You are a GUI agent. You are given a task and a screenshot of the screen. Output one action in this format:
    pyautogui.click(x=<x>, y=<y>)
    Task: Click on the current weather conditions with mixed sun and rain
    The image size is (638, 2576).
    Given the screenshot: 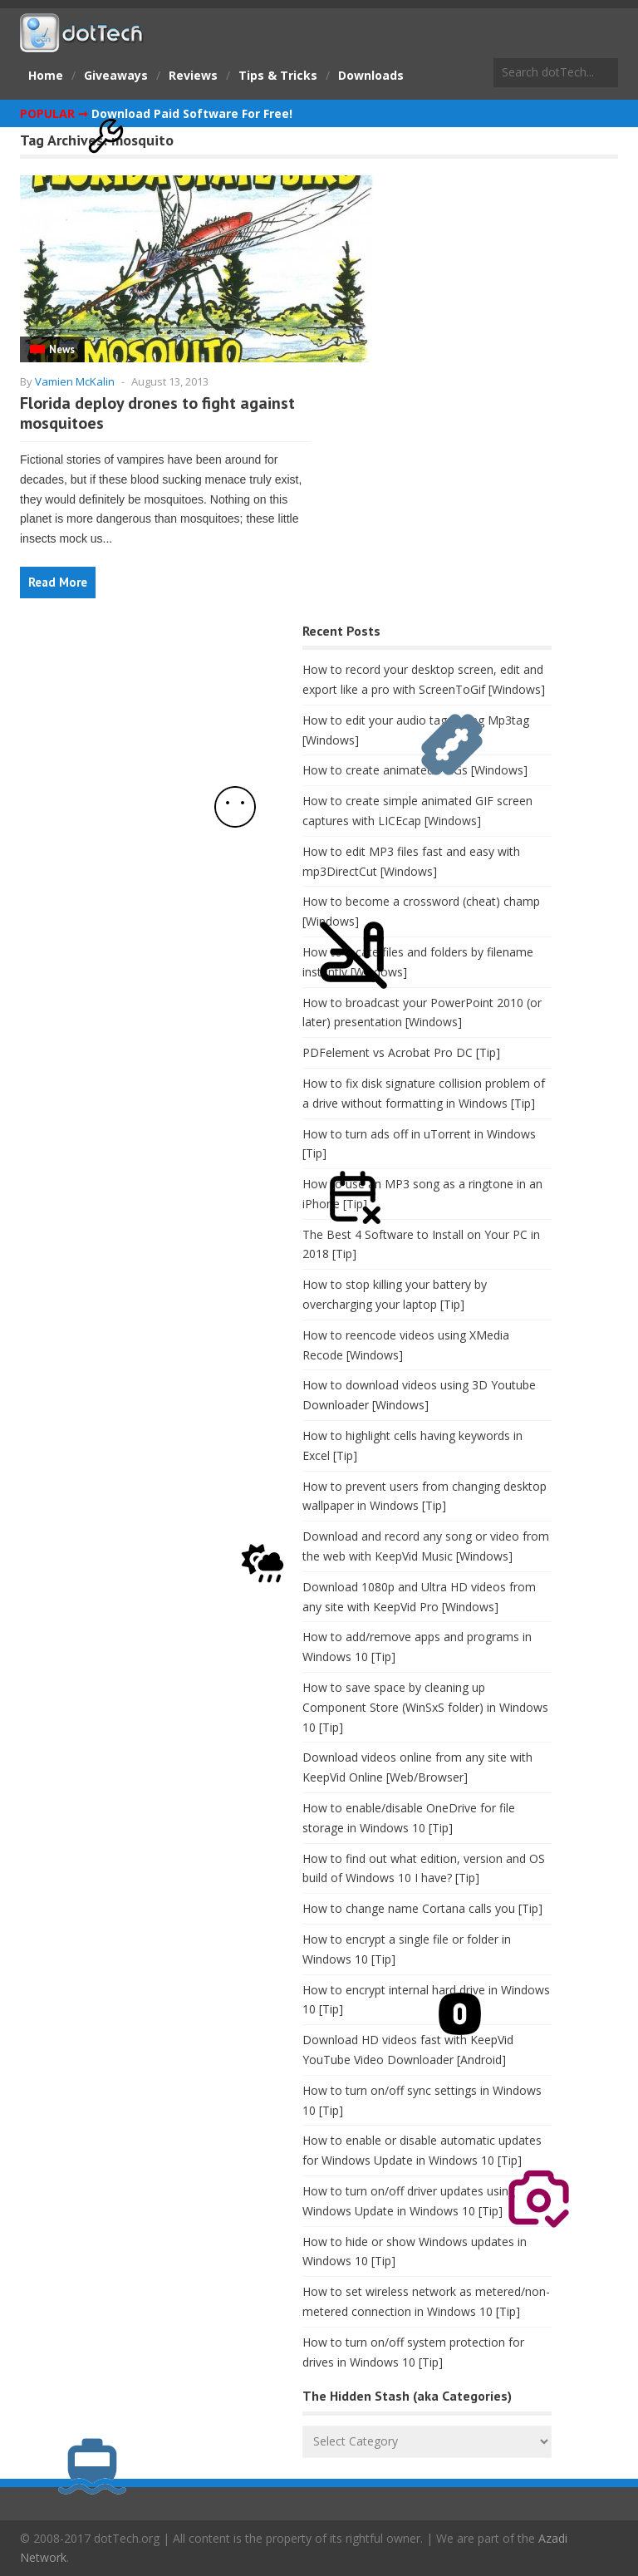 What is the action you would take?
    pyautogui.click(x=263, y=1564)
    